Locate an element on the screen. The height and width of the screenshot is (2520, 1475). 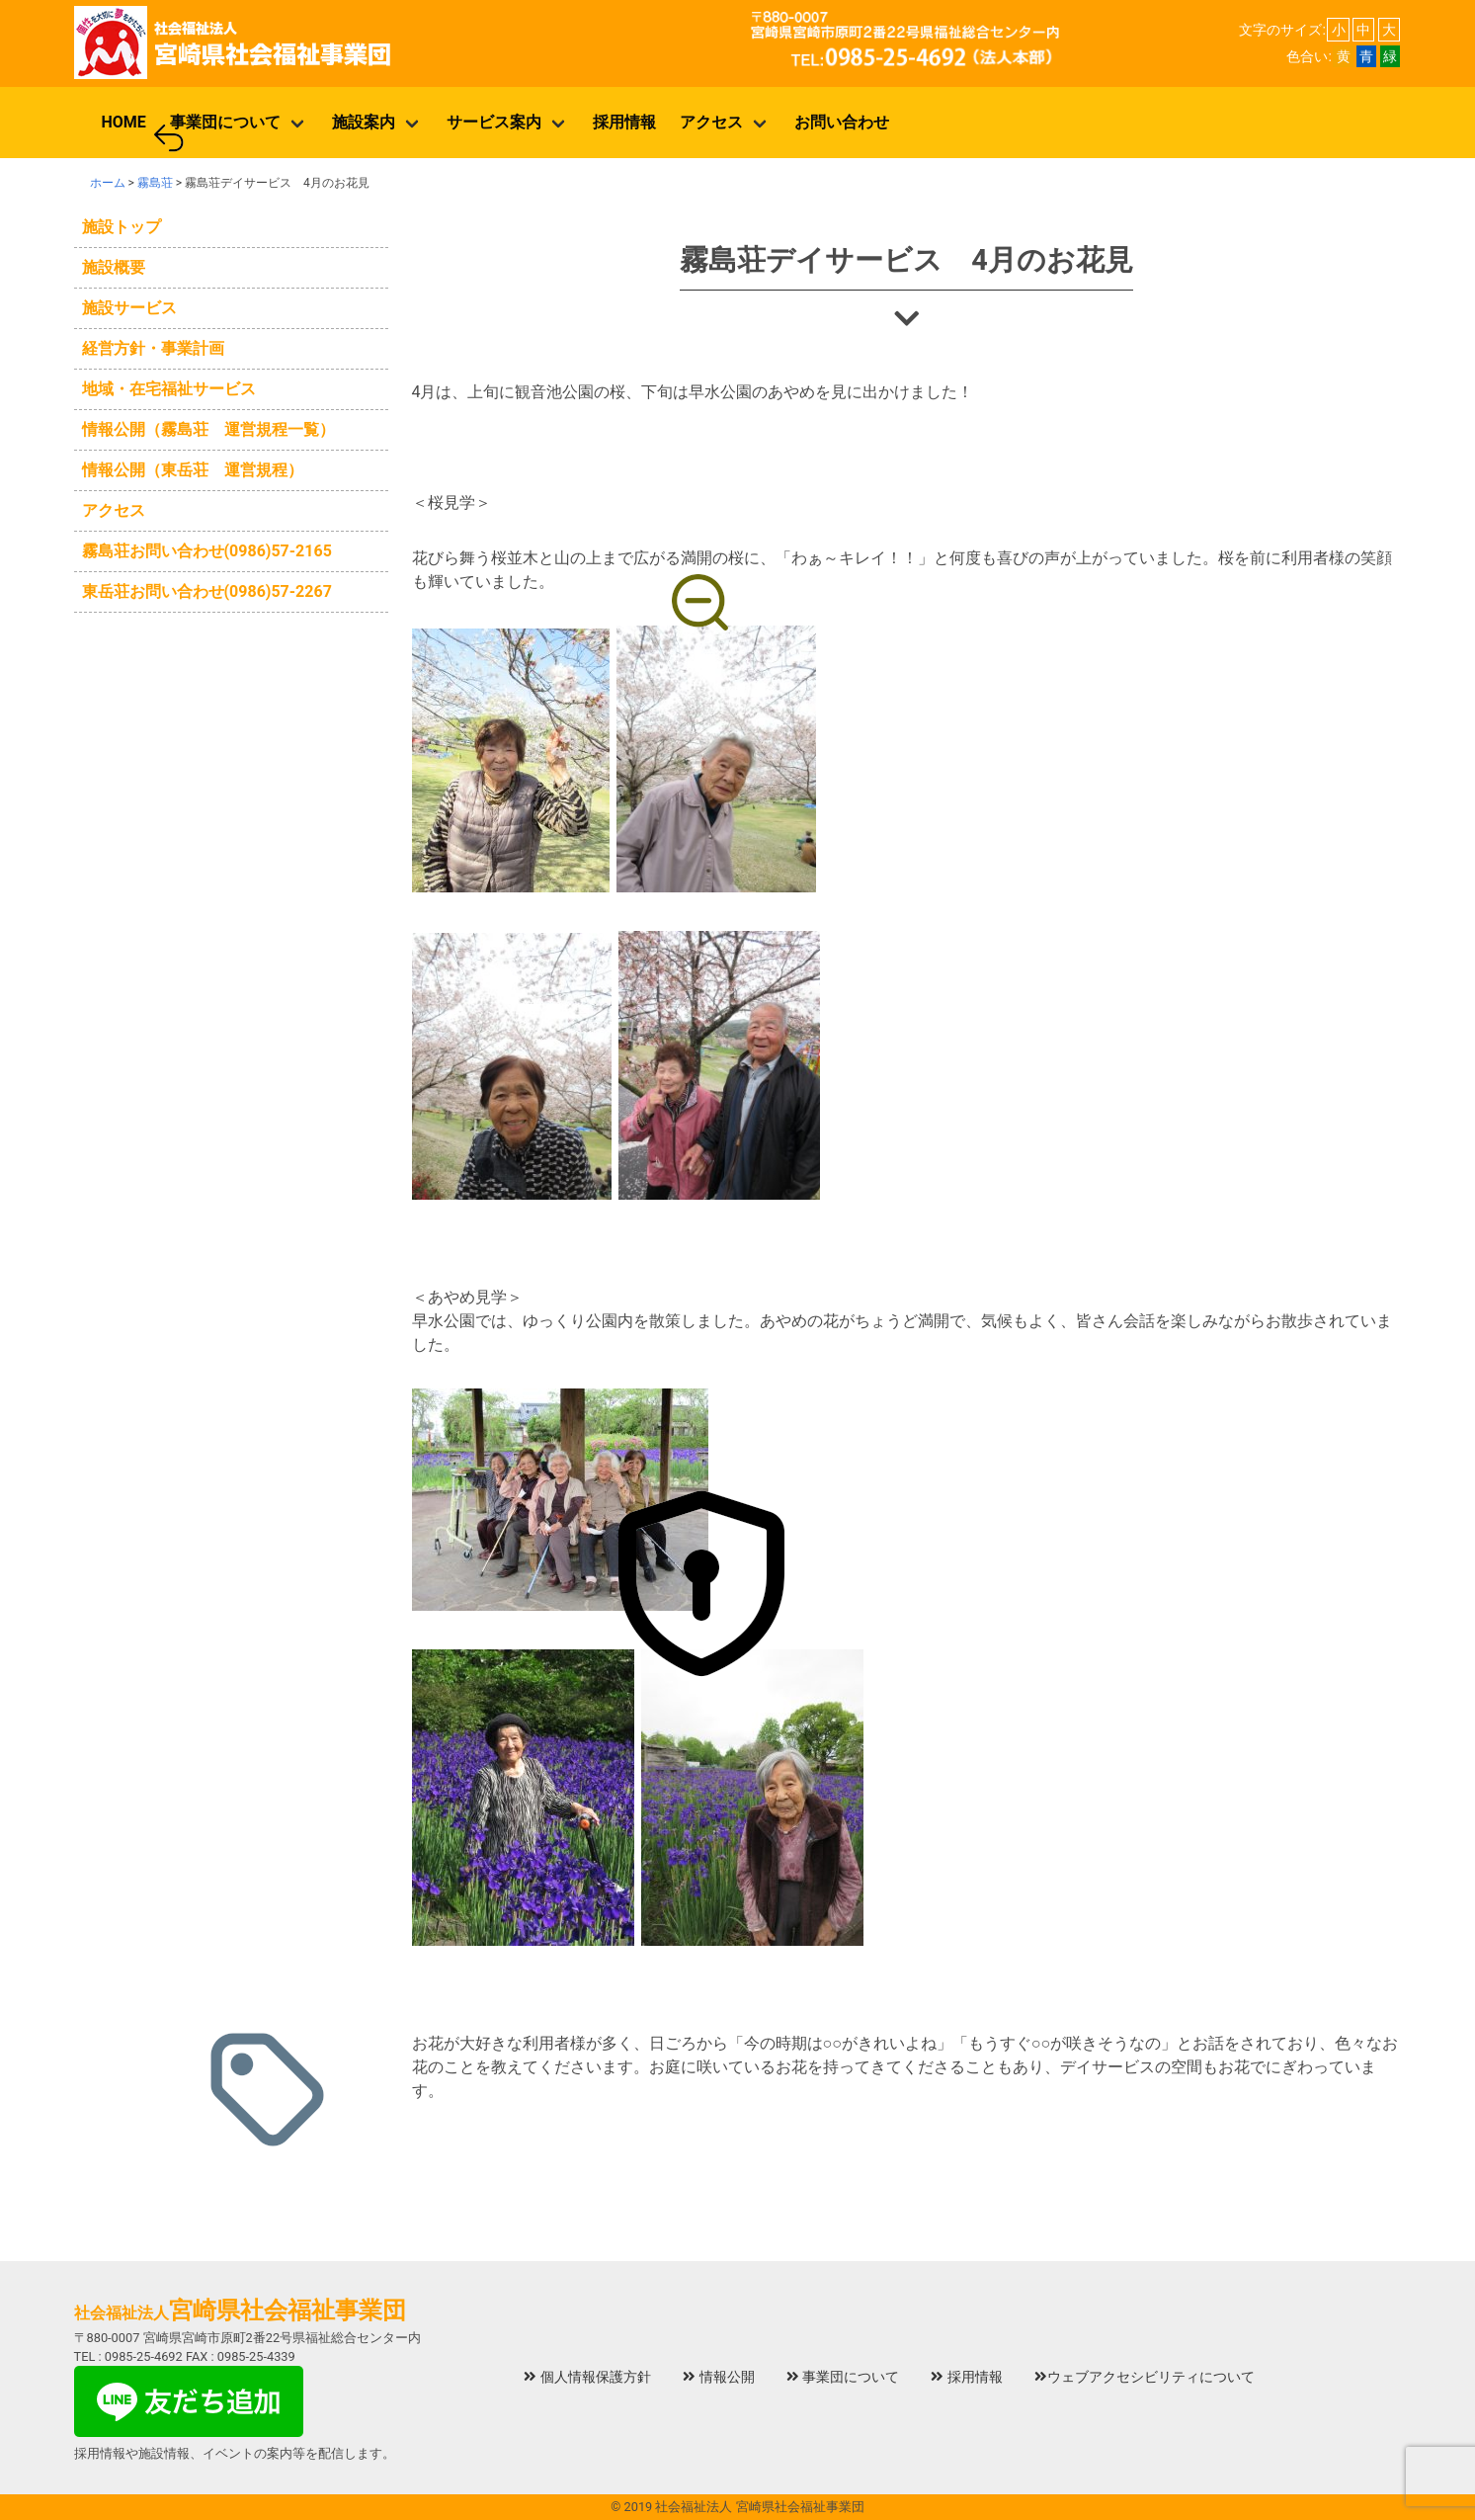
add or manage tags is located at coordinates (267, 2089).